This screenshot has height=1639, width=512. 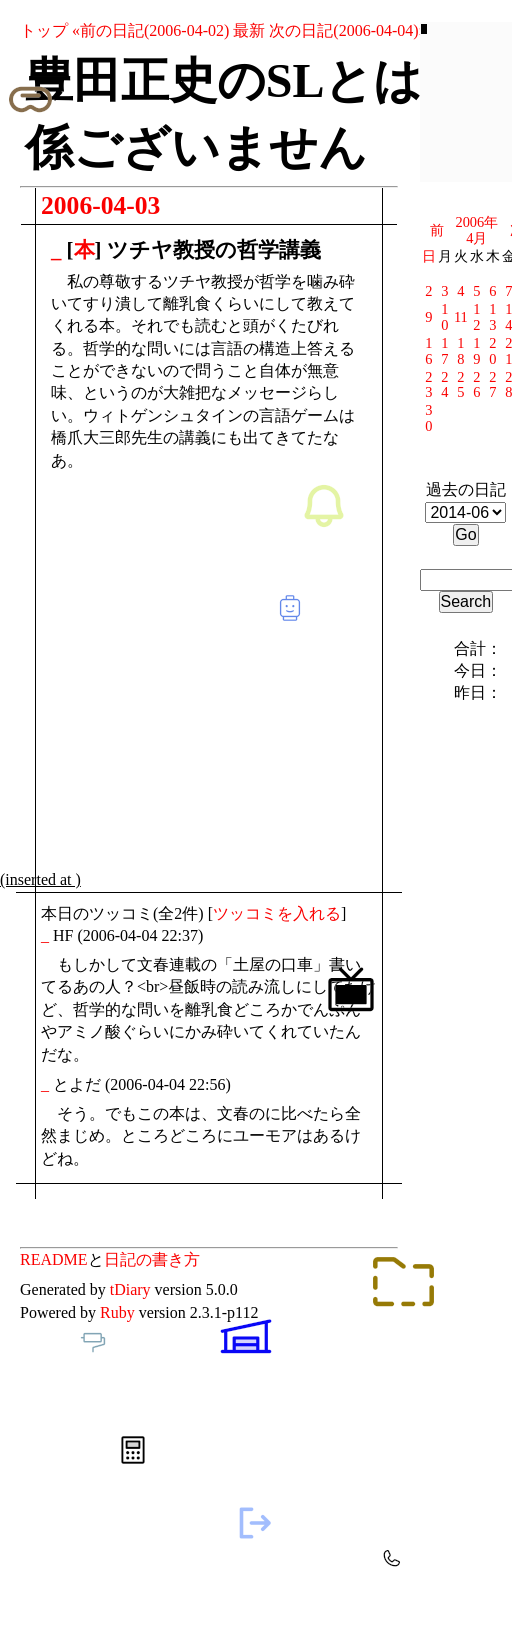 What do you see at coordinates (254, 1523) in the screenshot?
I see `sign out of your account` at bounding box center [254, 1523].